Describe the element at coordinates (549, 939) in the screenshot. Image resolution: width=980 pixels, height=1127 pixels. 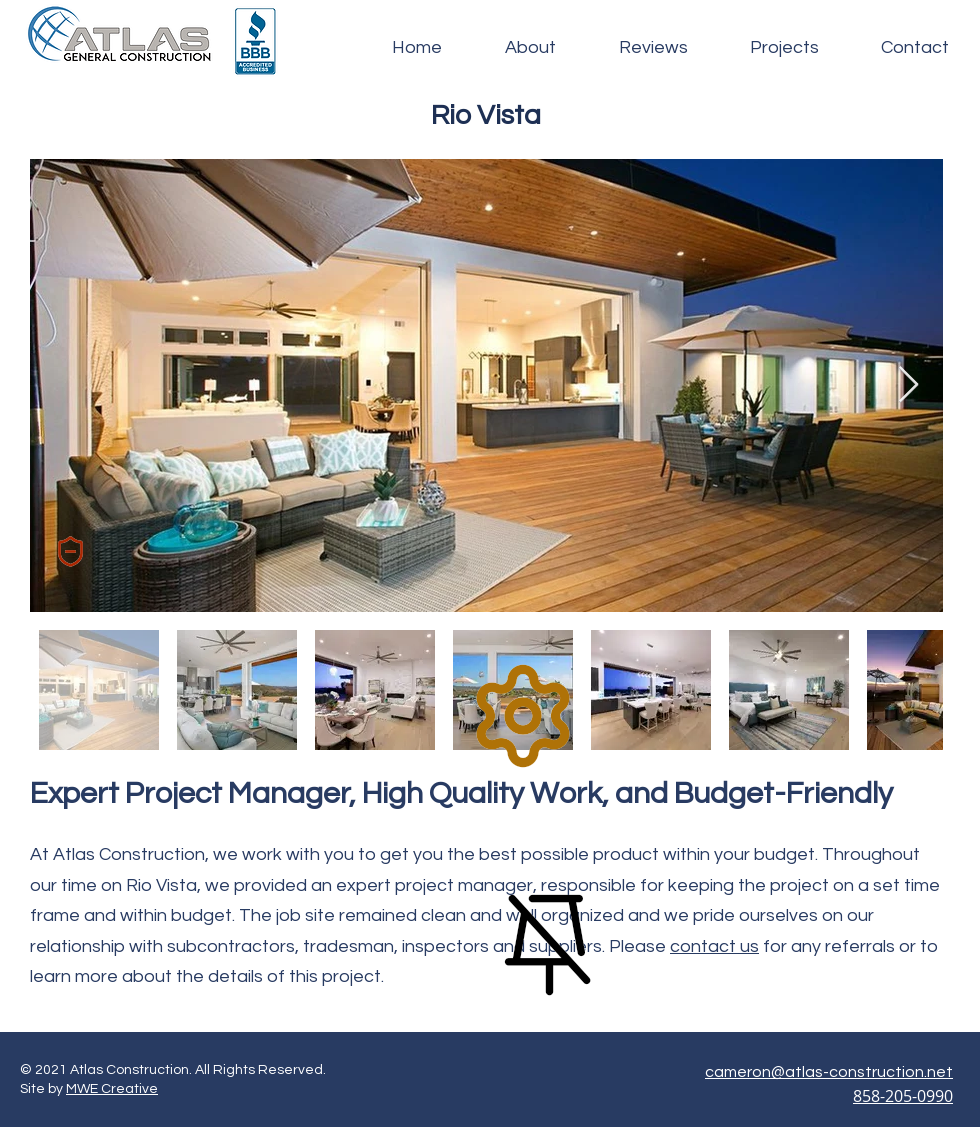
I see `unpin an item from its current location` at that location.